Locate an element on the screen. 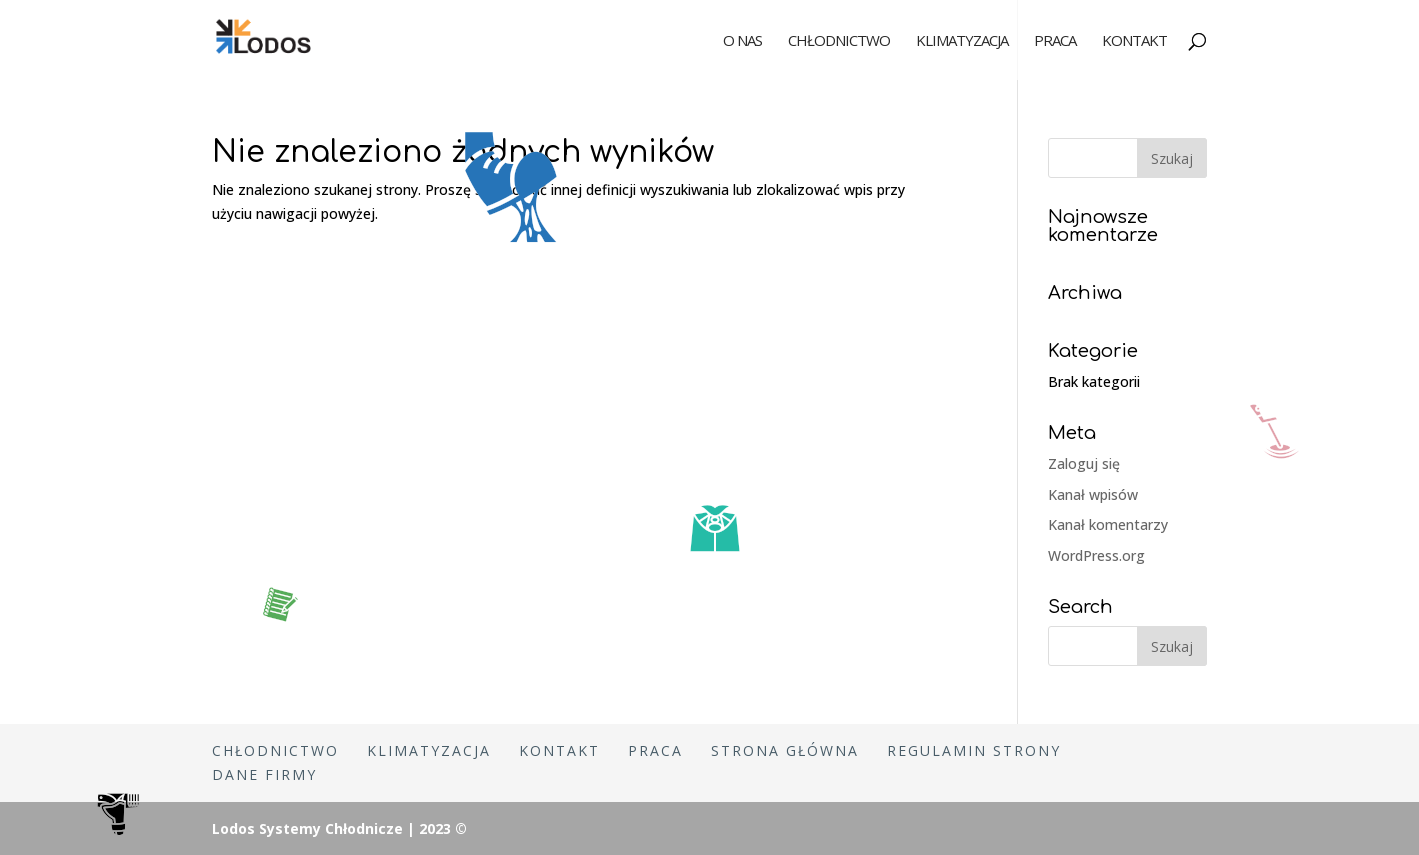 The image size is (1419, 855). equip or access holster item in game inventory is located at coordinates (118, 814).